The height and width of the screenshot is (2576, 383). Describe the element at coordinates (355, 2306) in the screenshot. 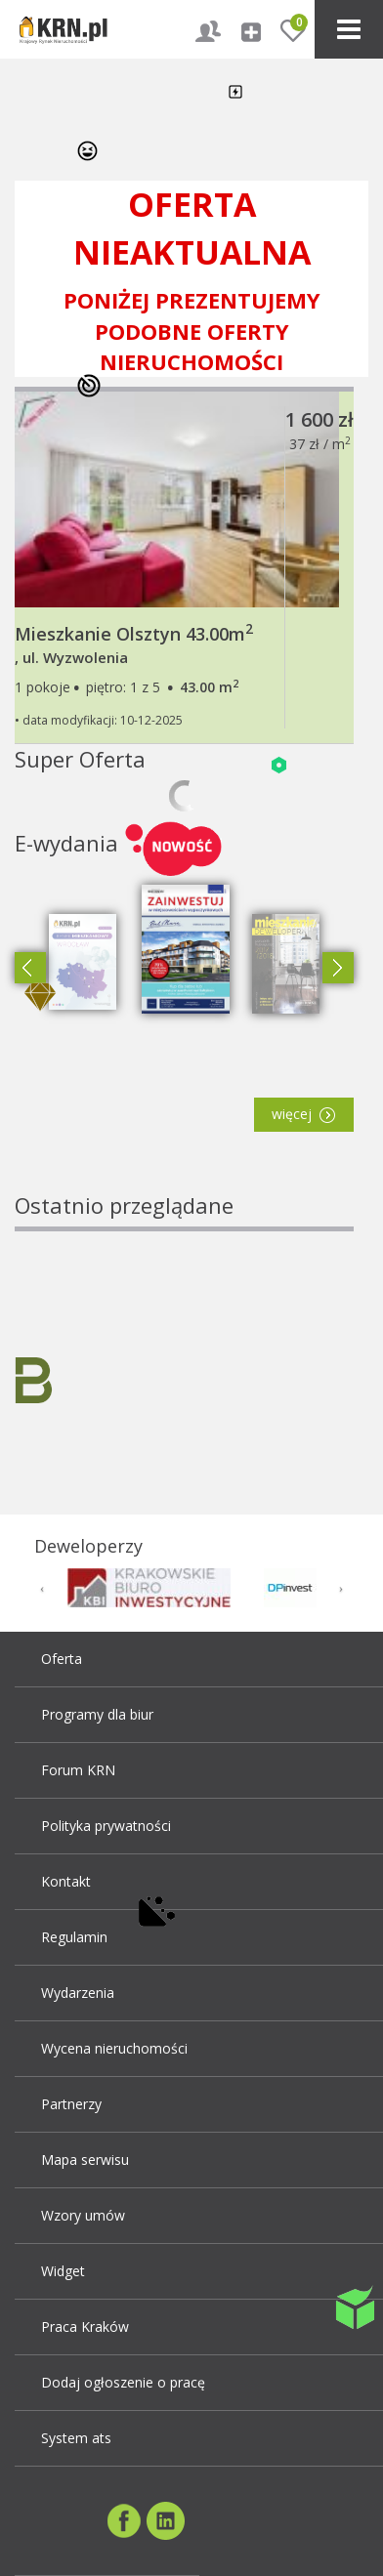

I see `semantic web technology or linked data services` at that location.